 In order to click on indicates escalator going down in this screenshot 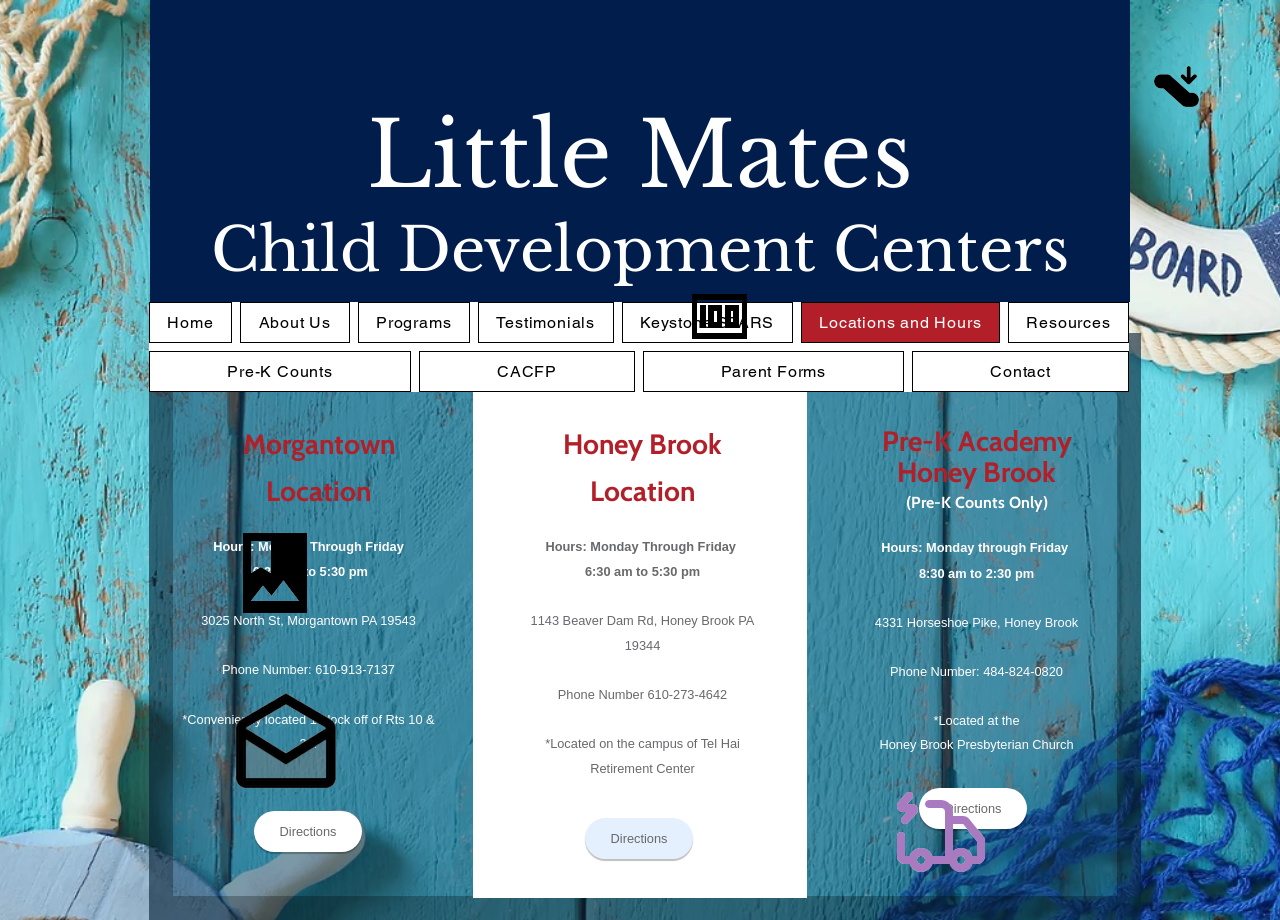, I will do `click(1176, 86)`.